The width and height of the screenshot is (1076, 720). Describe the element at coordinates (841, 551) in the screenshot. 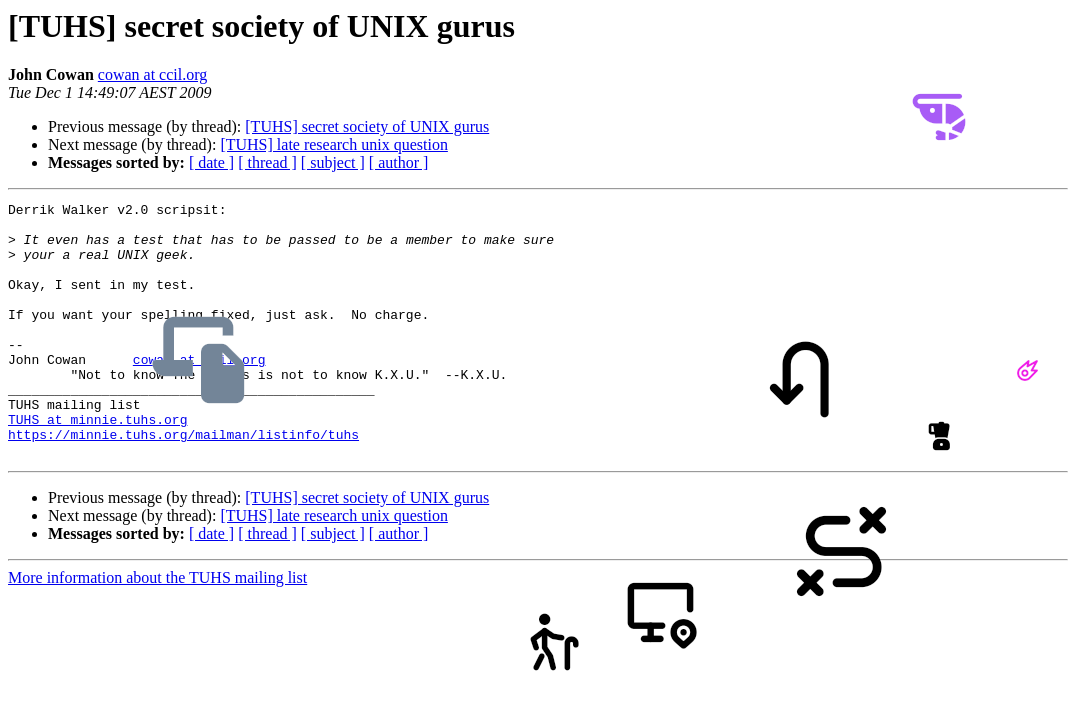

I see `cancel or remove a route` at that location.